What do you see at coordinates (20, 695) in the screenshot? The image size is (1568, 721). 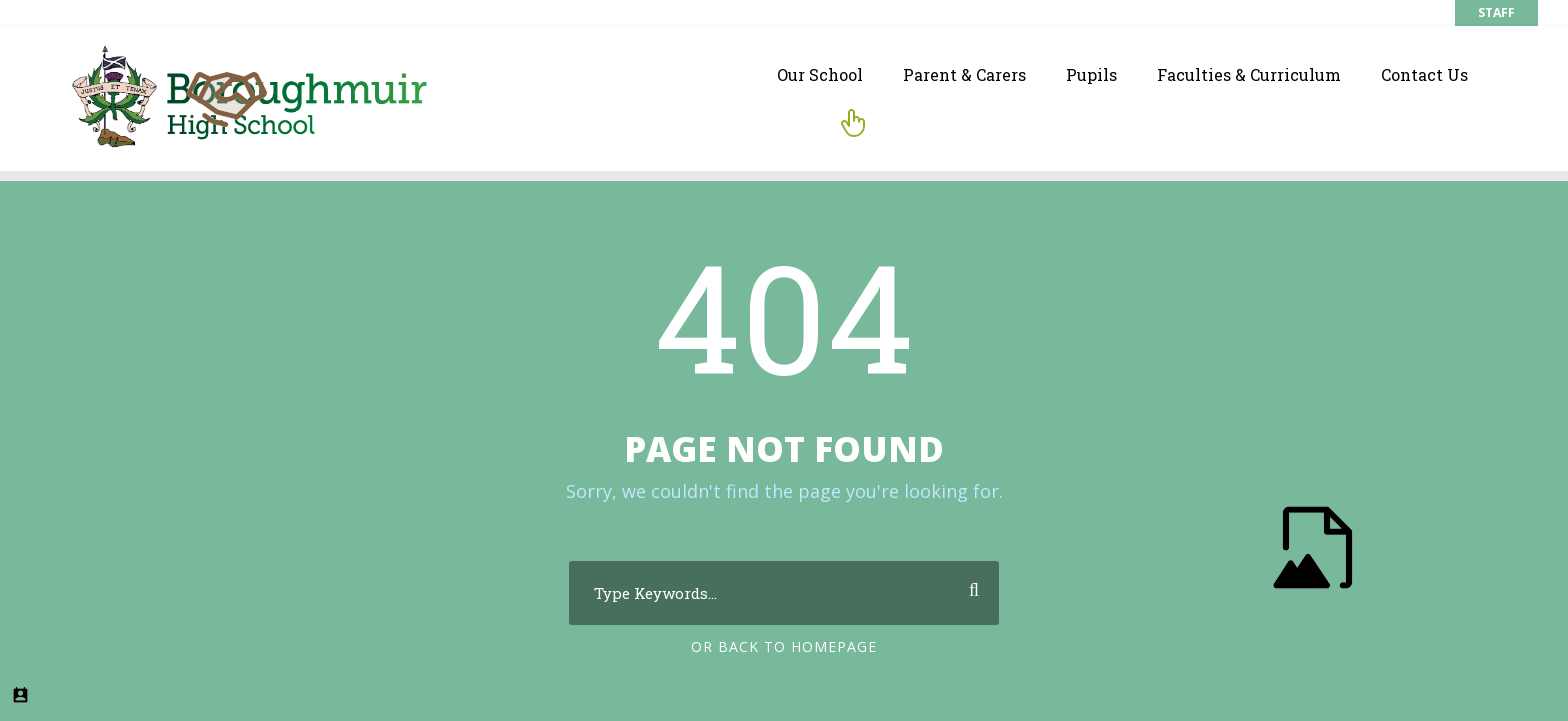 I see `view contact's calendar or schedule` at bounding box center [20, 695].